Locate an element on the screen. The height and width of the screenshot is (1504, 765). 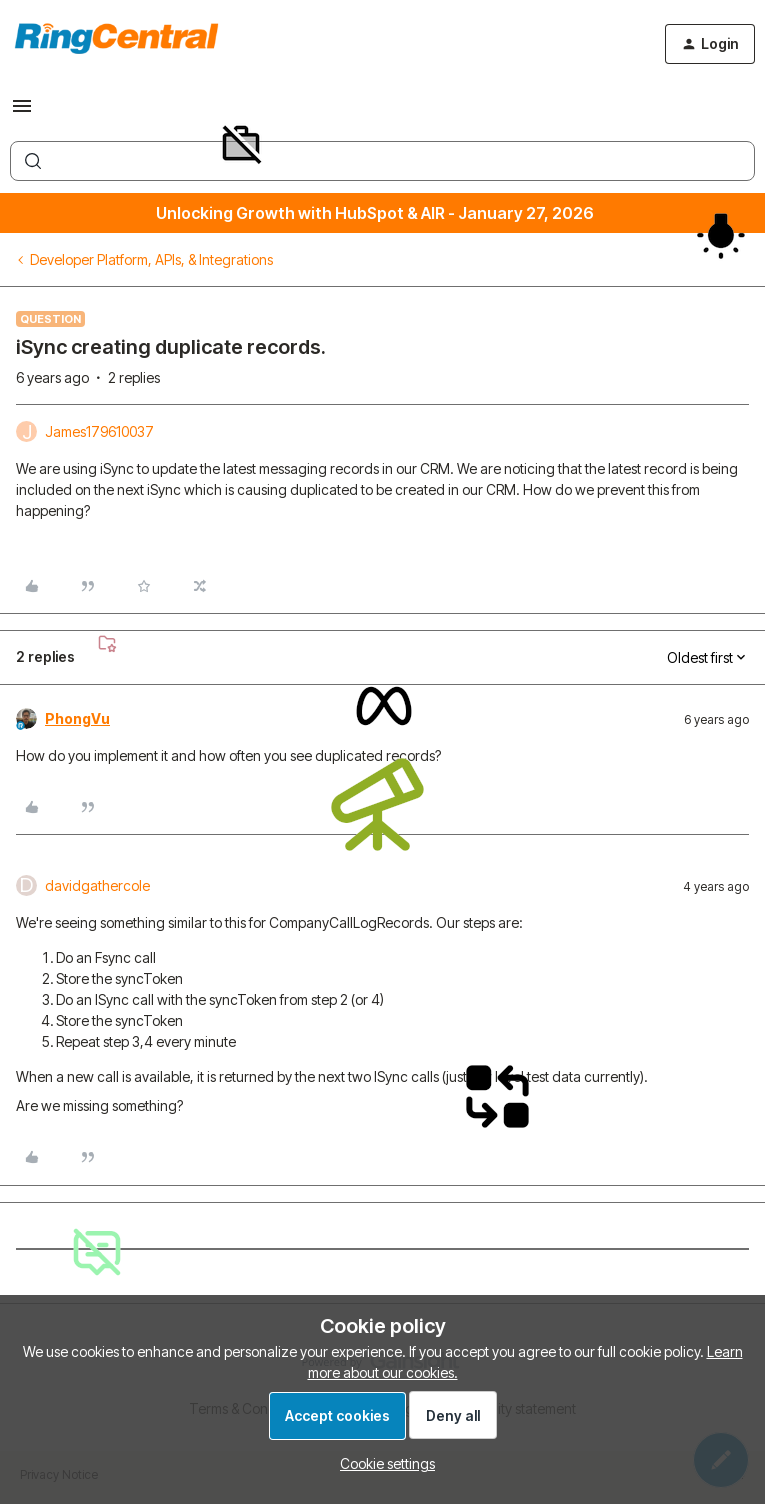
explore or discover new content is located at coordinates (377, 804).